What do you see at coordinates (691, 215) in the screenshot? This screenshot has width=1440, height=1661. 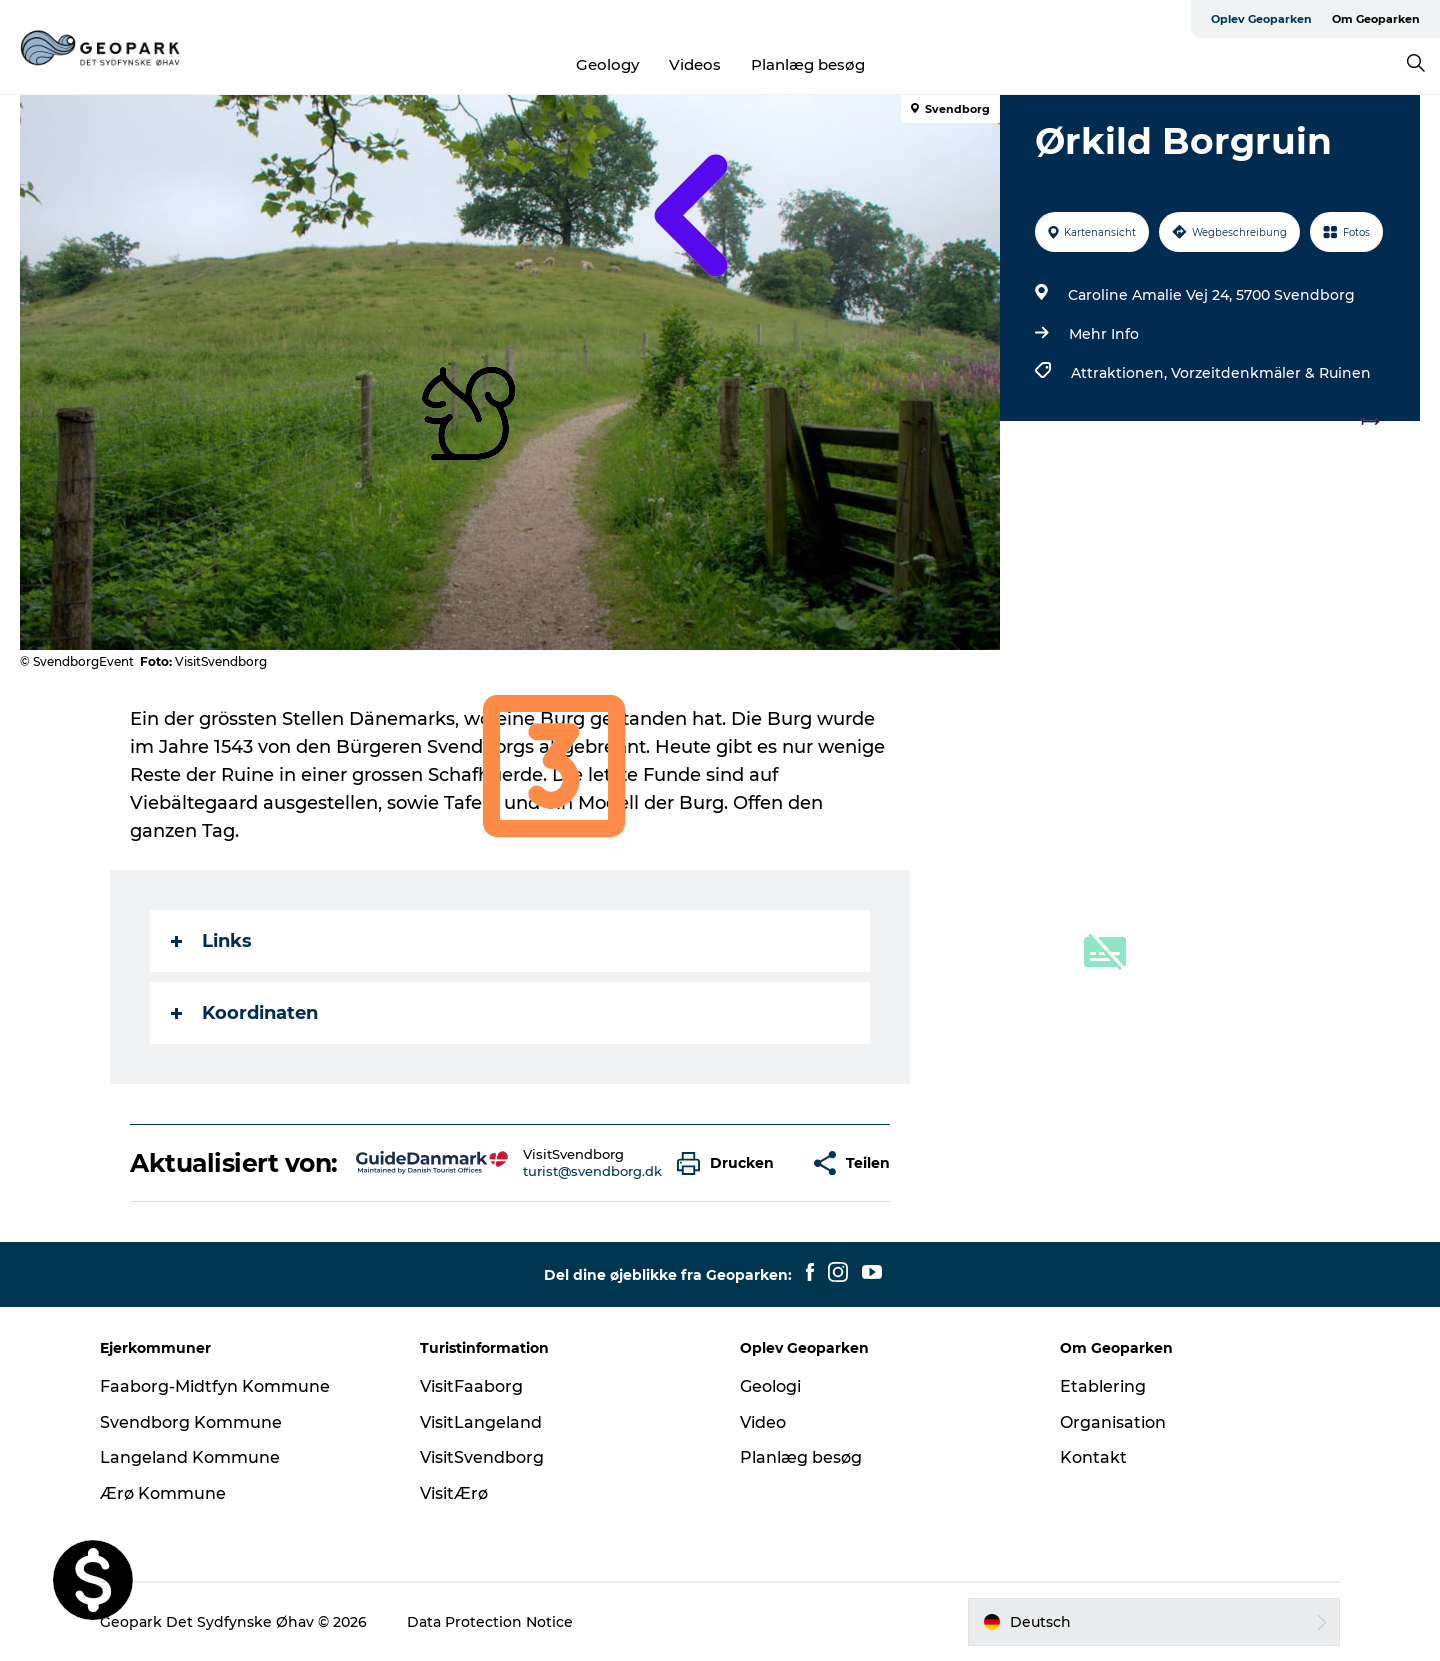 I see `go back to the previous screen` at bounding box center [691, 215].